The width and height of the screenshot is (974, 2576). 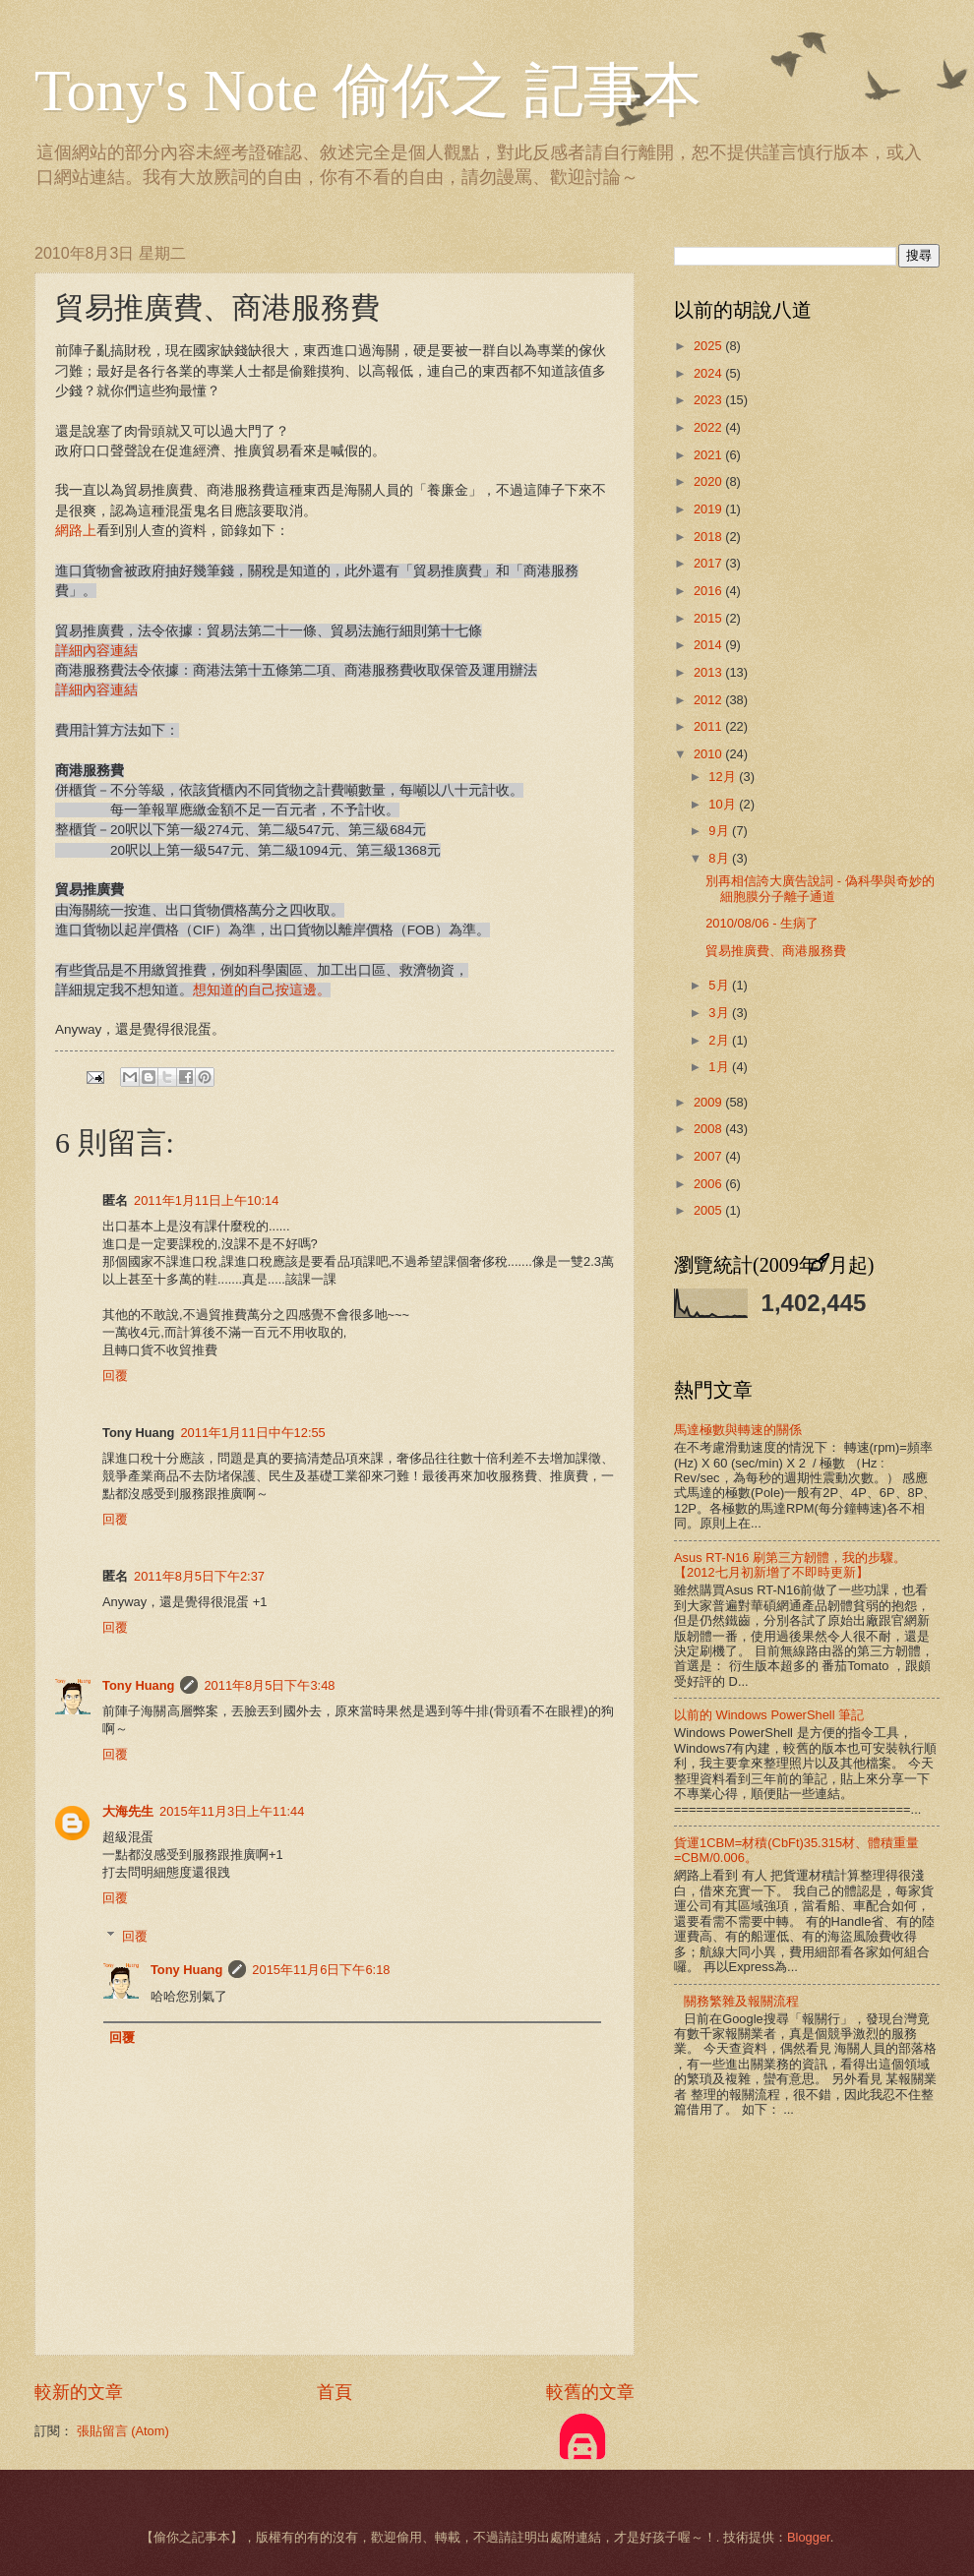 I want to click on indicates tunnel or underground passage ahead, so click(x=582, y=2436).